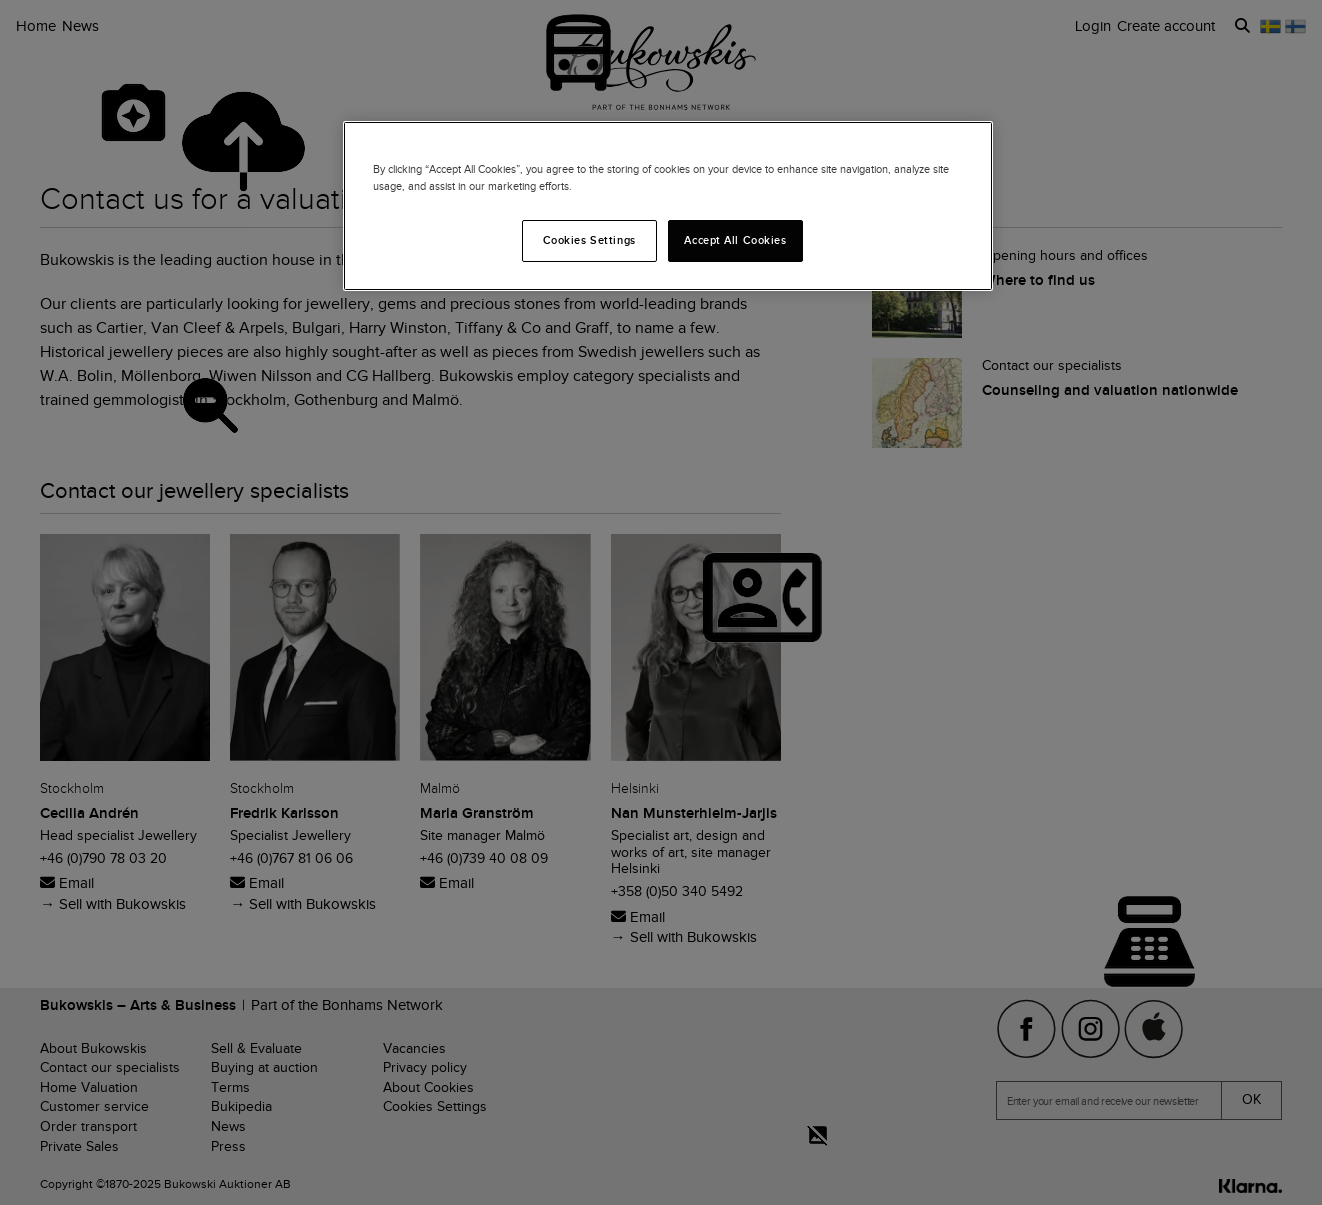  Describe the element at coordinates (243, 141) in the screenshot. I see `upload a file to the cloud` at that location.